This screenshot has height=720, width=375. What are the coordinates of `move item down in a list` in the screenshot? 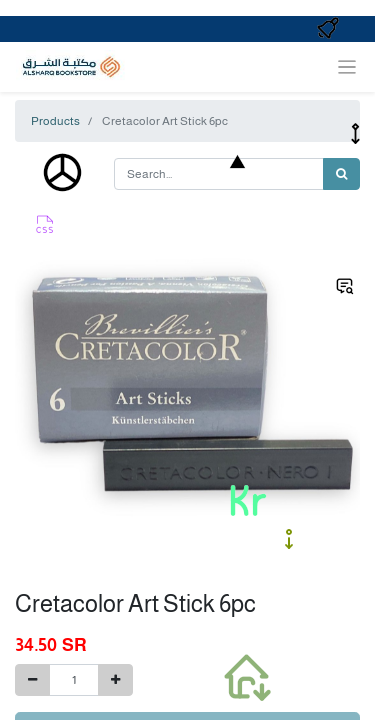 It's located at (289, 539).